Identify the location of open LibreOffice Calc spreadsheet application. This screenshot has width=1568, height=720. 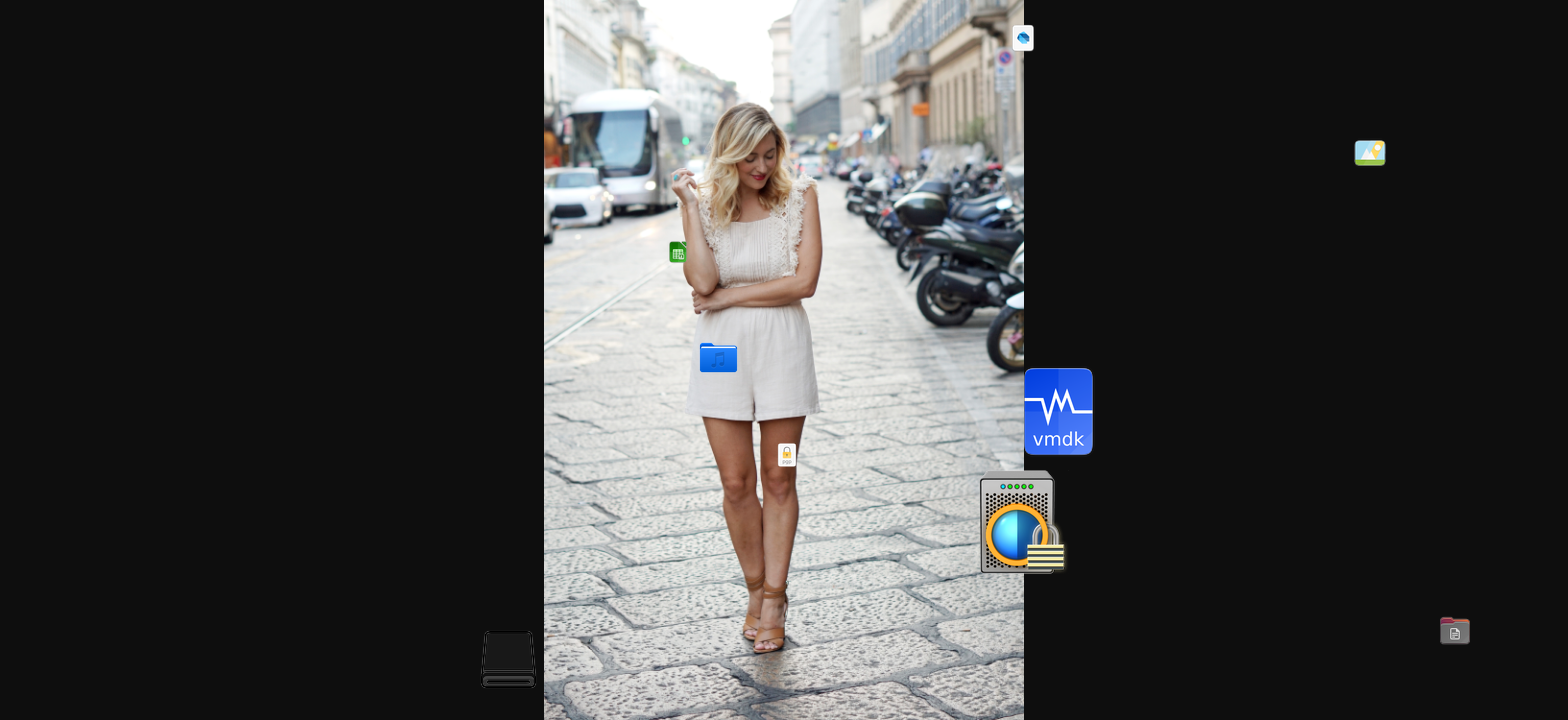
(678, 252).